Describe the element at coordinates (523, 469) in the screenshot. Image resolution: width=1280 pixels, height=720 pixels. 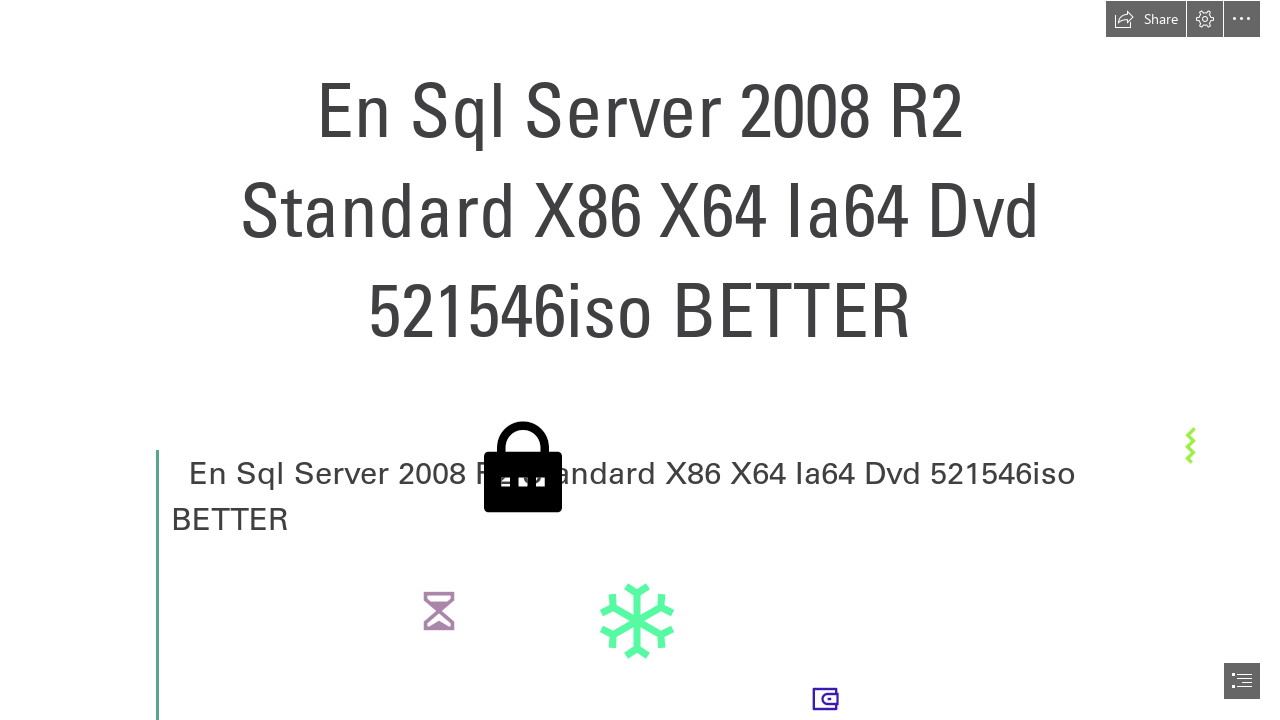
I see `enter password to unlock` at that location.